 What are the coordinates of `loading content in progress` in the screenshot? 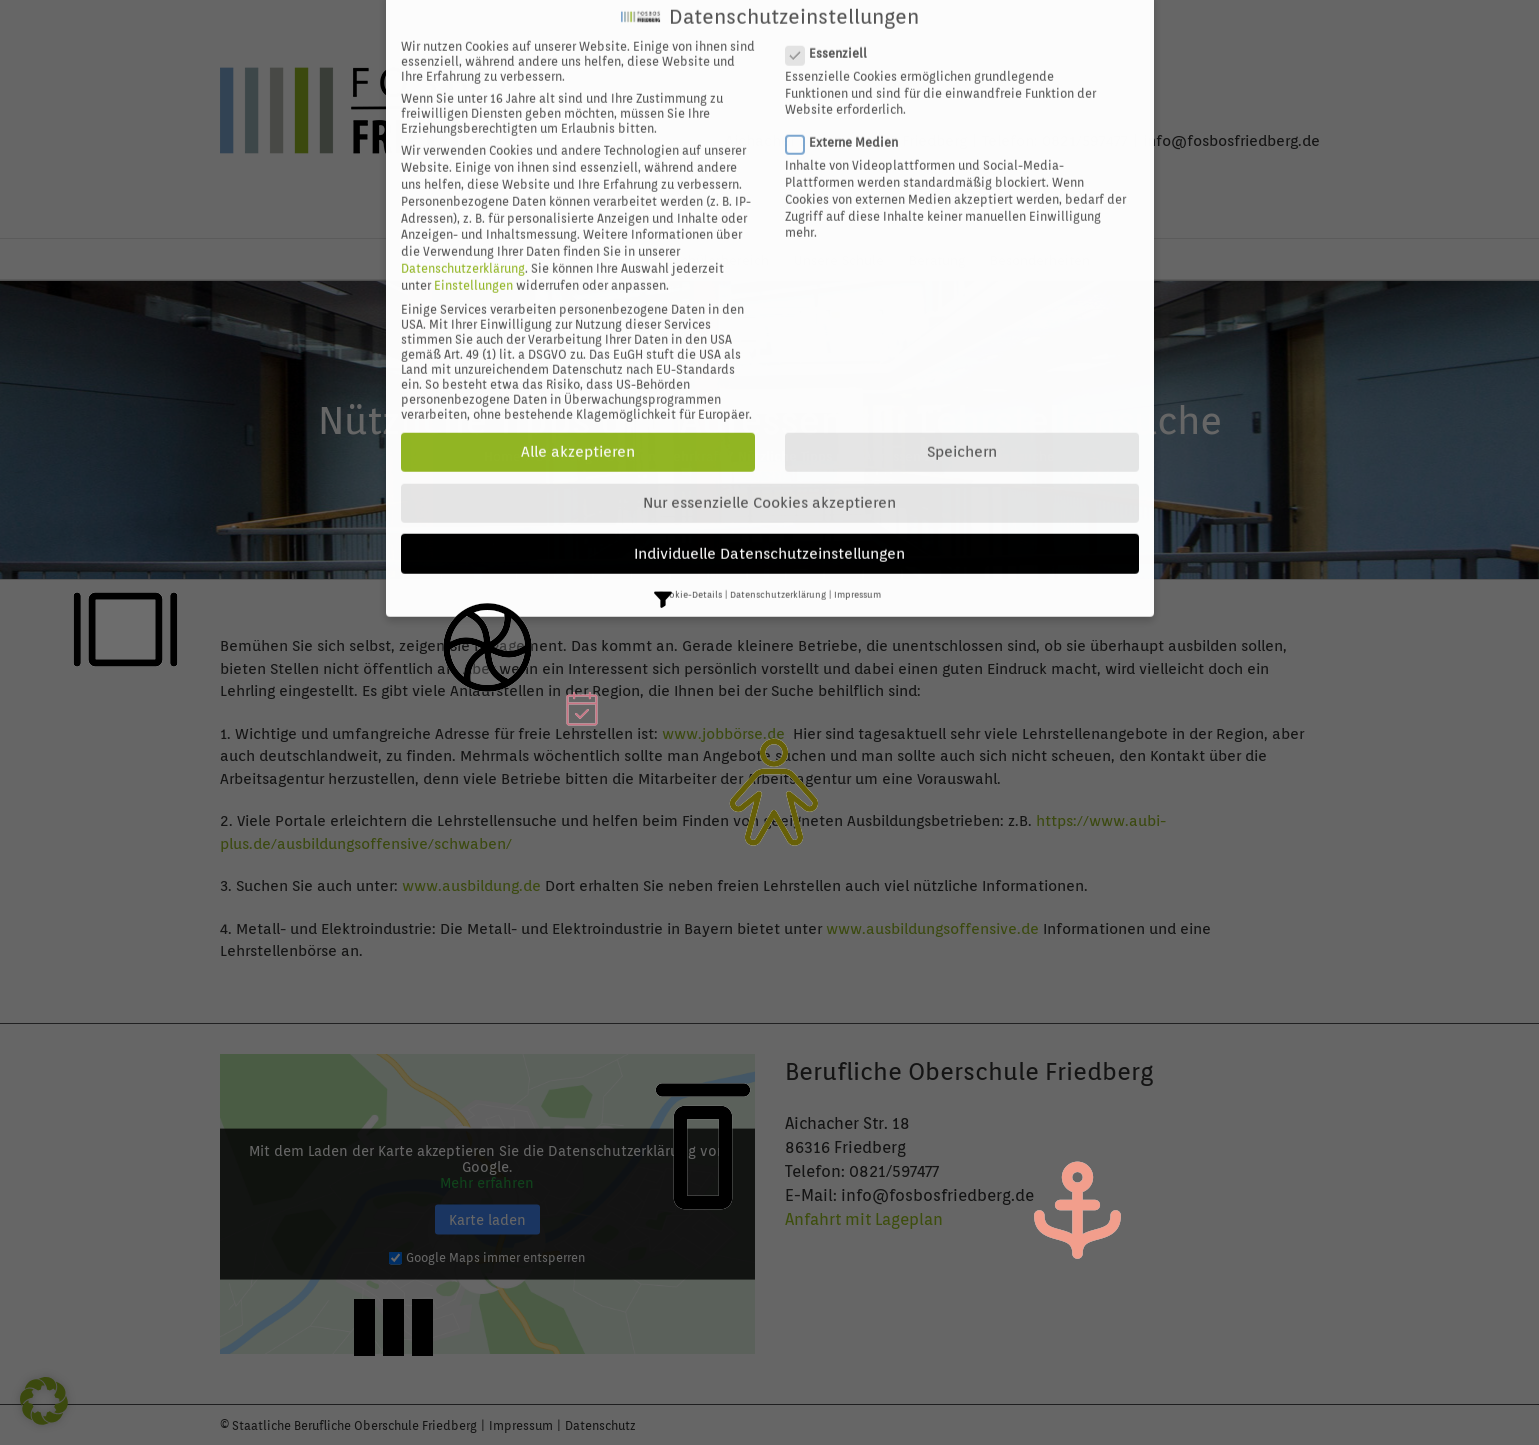 It's located at (487, 647).